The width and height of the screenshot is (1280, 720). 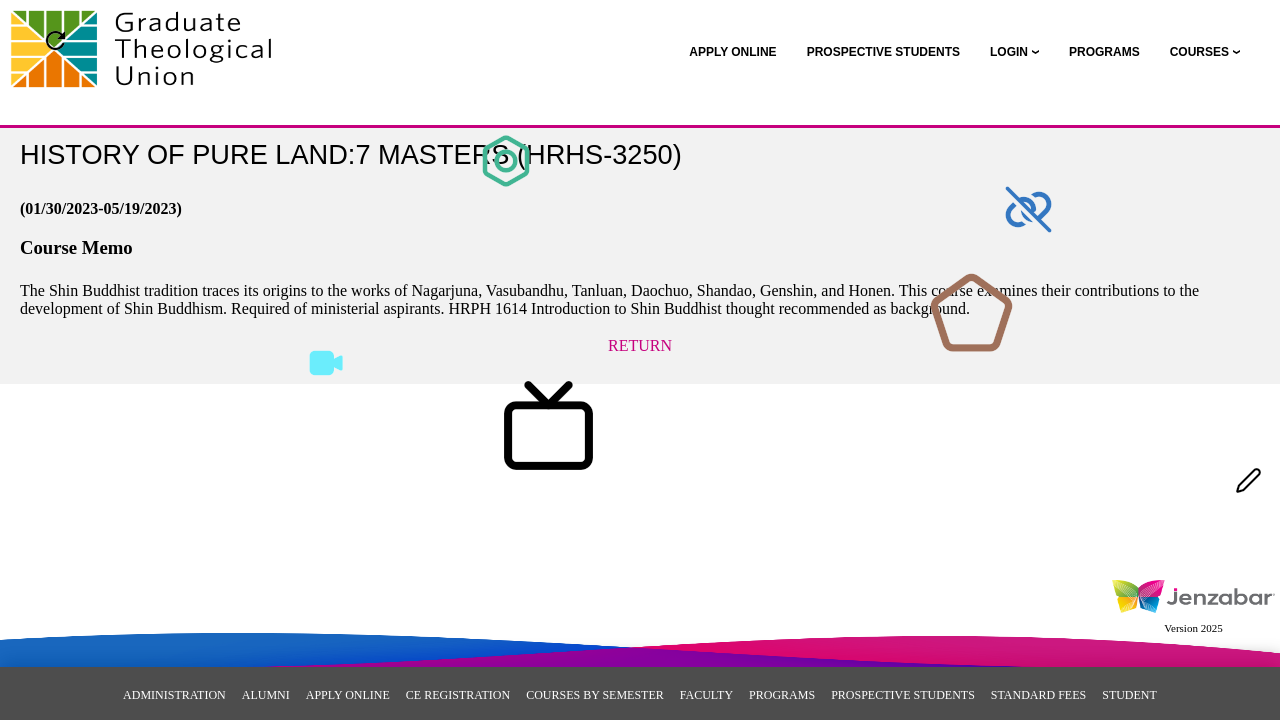 I want to click on start a video call, so click(x=327, y=363).